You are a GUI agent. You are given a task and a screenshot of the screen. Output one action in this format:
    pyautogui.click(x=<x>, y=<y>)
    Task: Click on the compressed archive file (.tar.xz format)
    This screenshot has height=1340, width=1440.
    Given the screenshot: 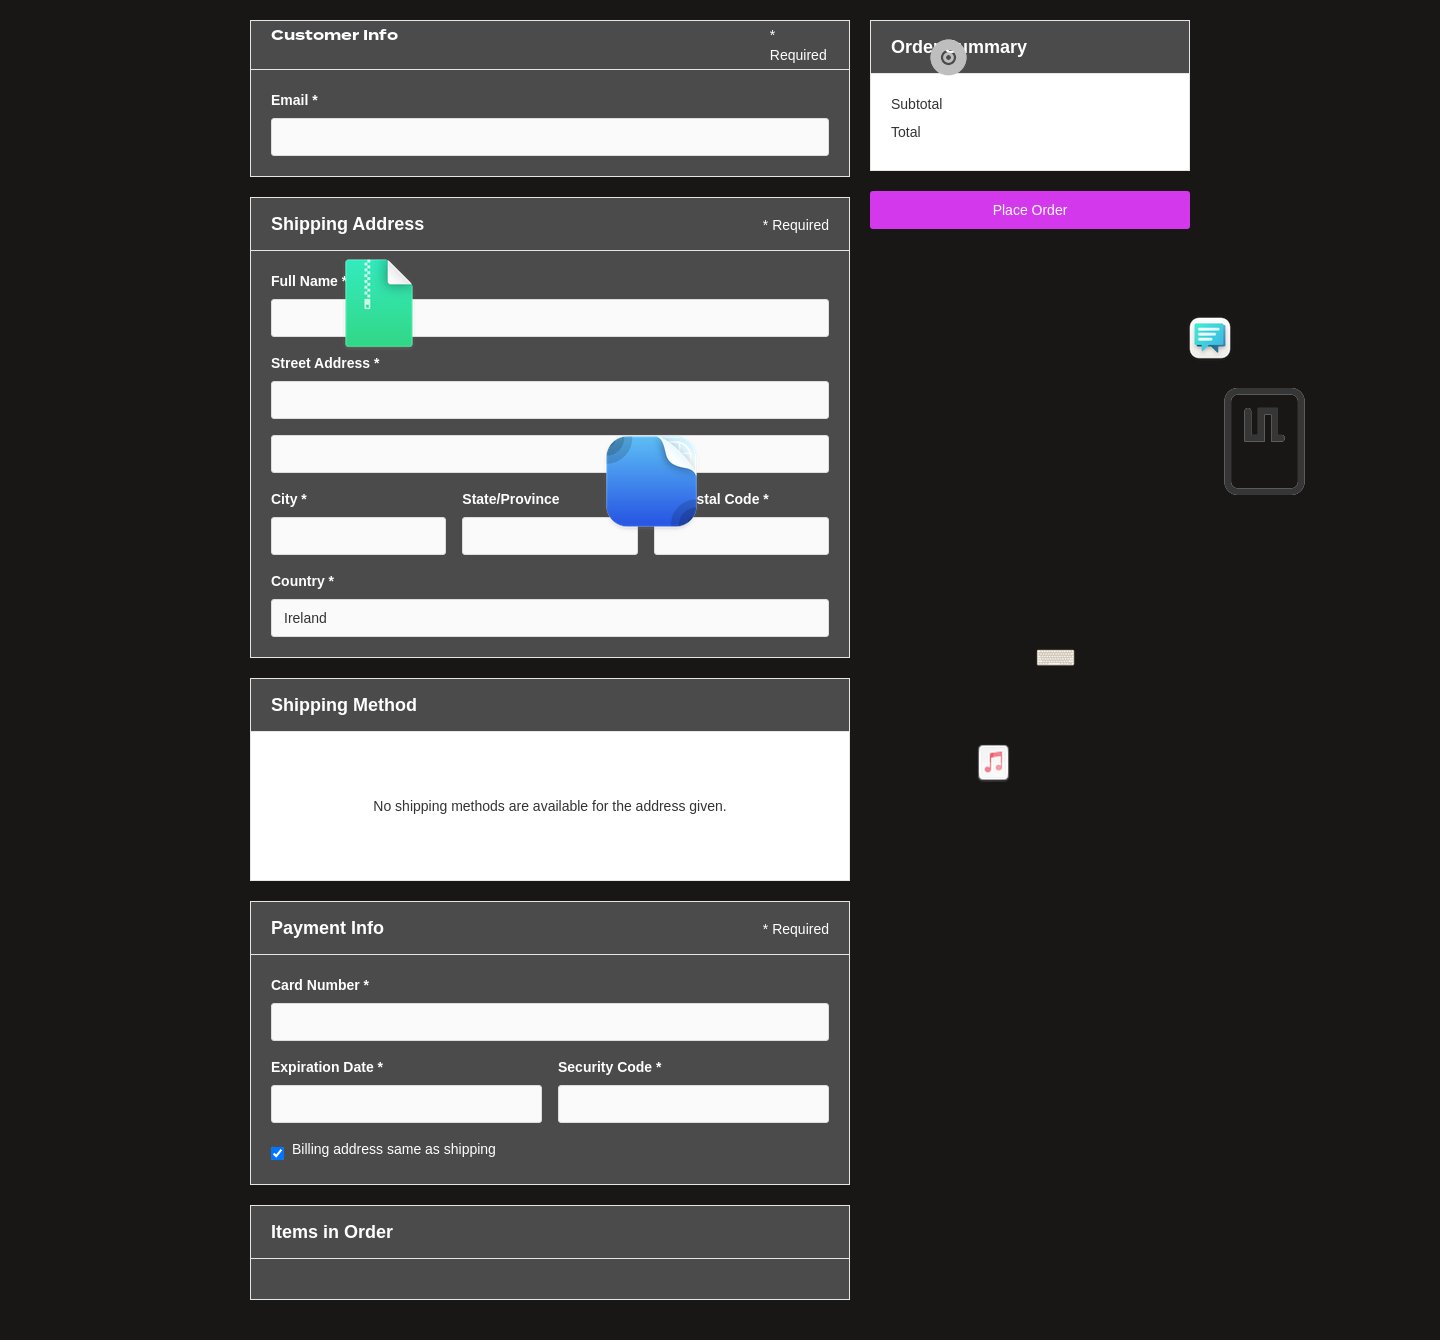 What is the action you would take?
    pyautogui.click(x=379, y=305)
    